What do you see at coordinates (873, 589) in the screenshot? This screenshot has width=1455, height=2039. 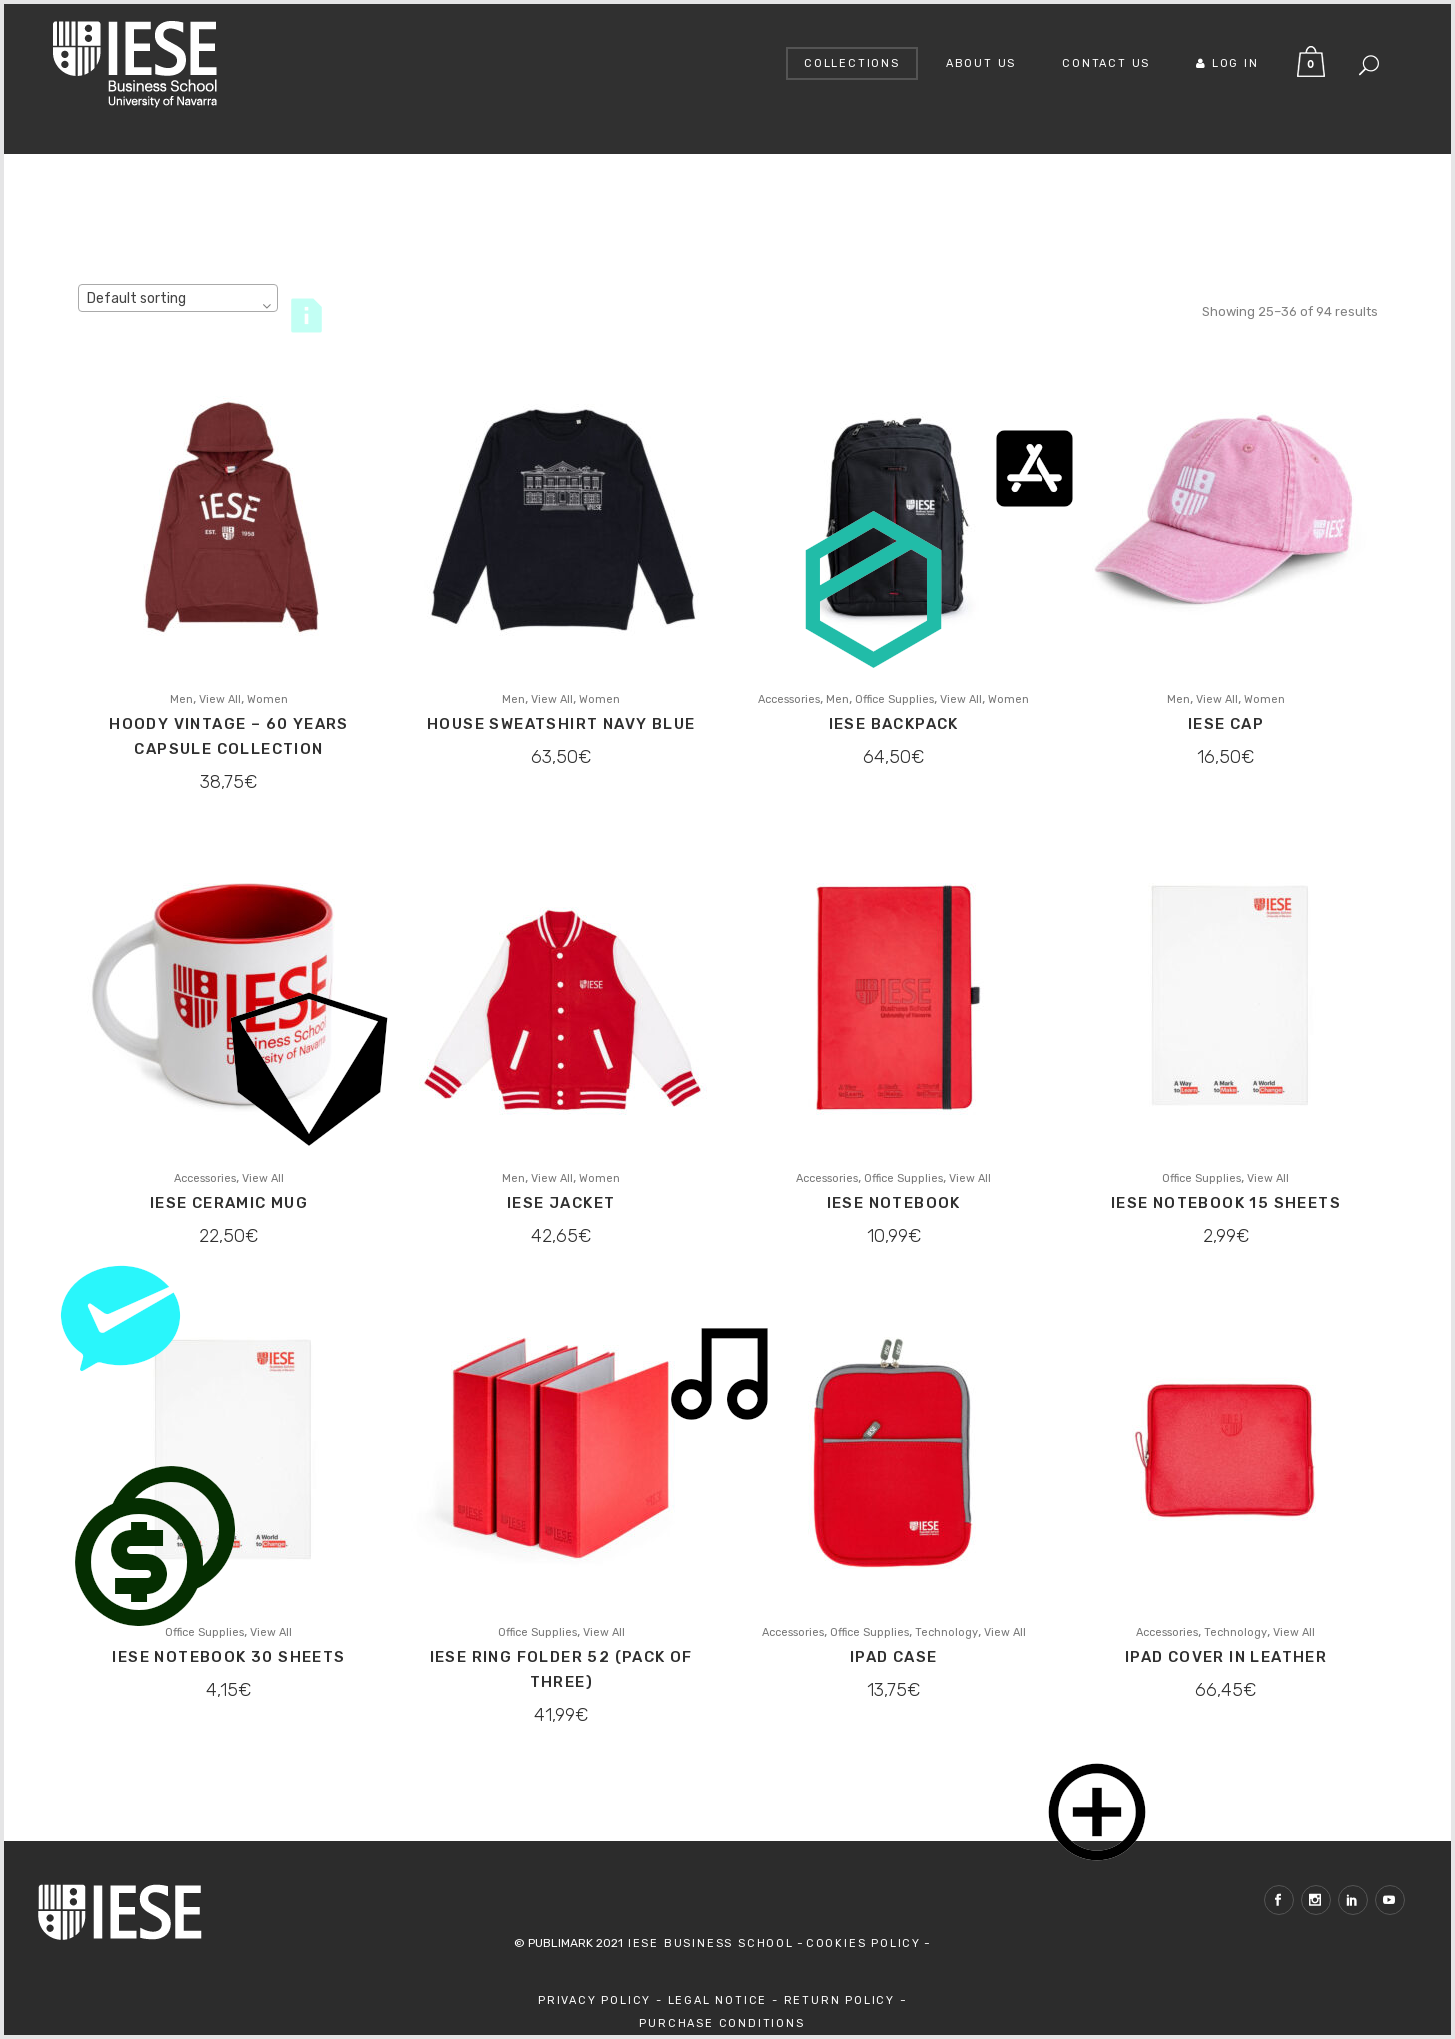 I see `open Tresorit secure cloud storage` at bounding box center [873, 589].